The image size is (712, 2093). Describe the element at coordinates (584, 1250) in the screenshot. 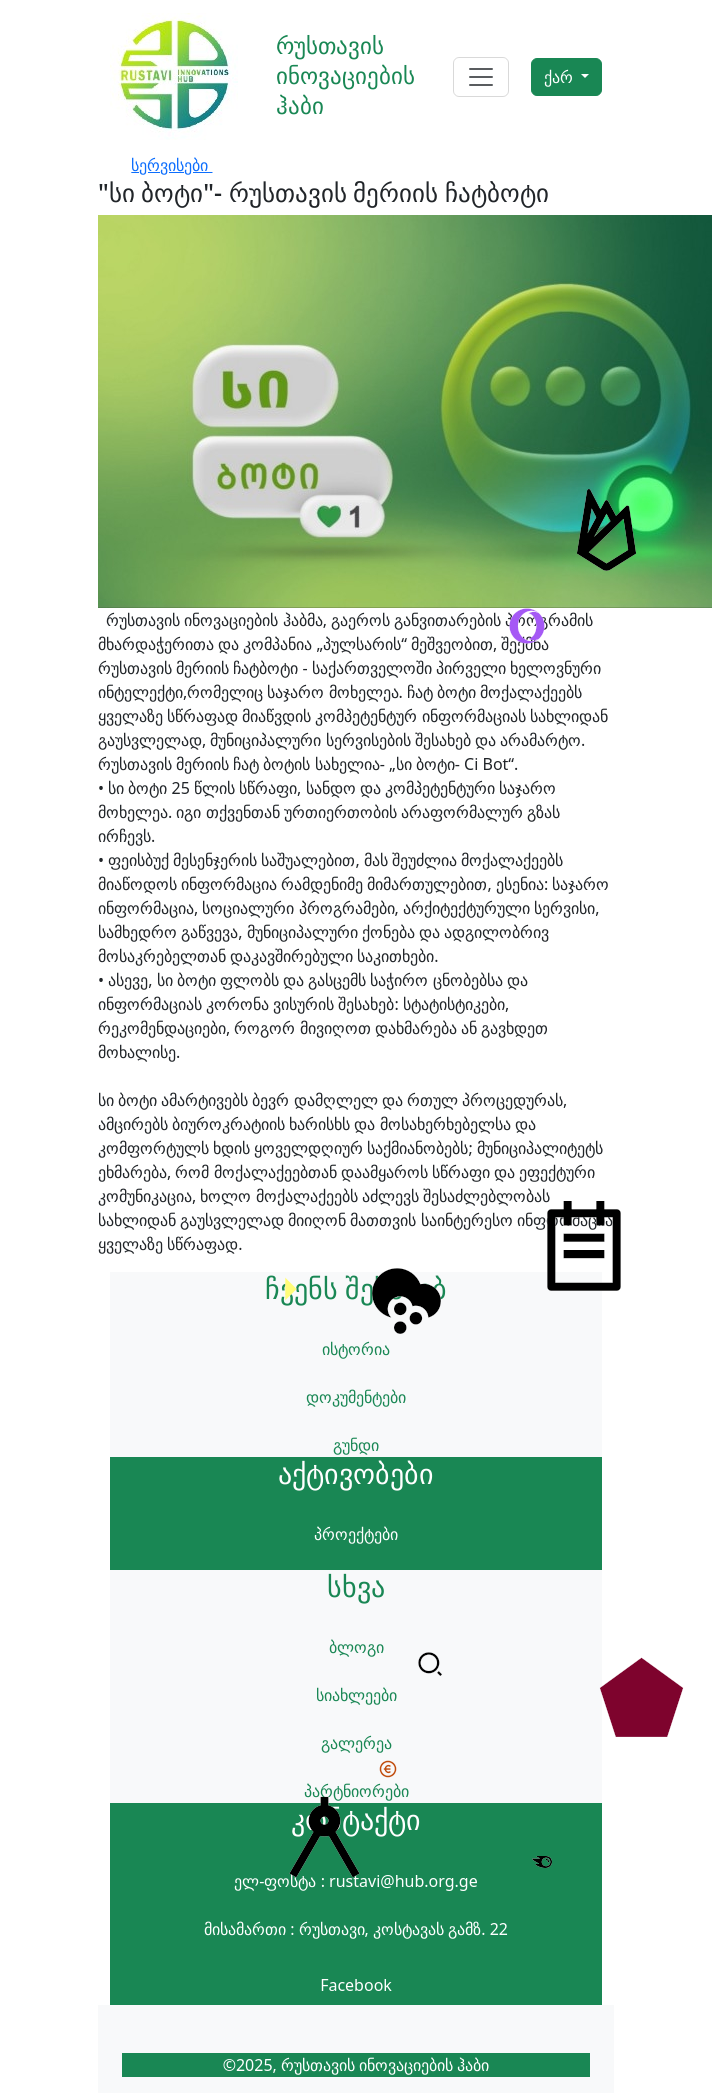

I see `view your to-do list` at that location.